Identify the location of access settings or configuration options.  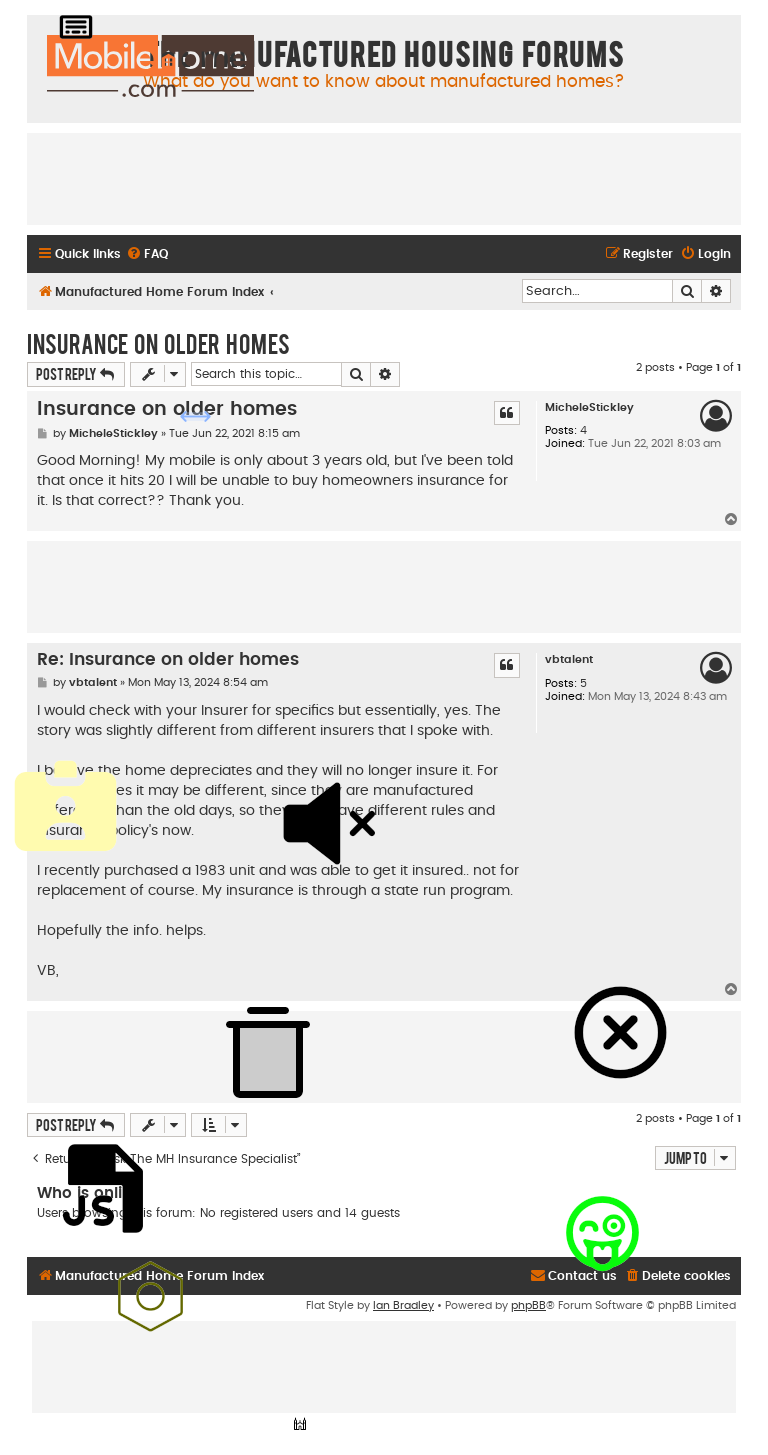
(150, 1296).